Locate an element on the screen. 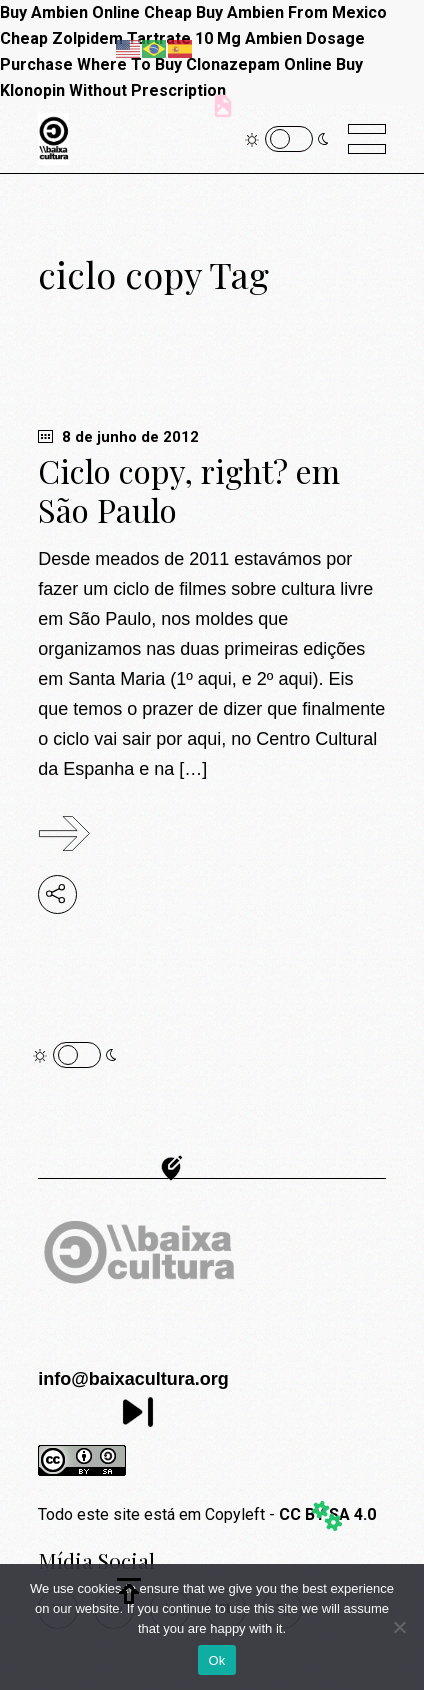 The image size is (424, 1690). publish or upload content is located at coordinates (129, 1591).